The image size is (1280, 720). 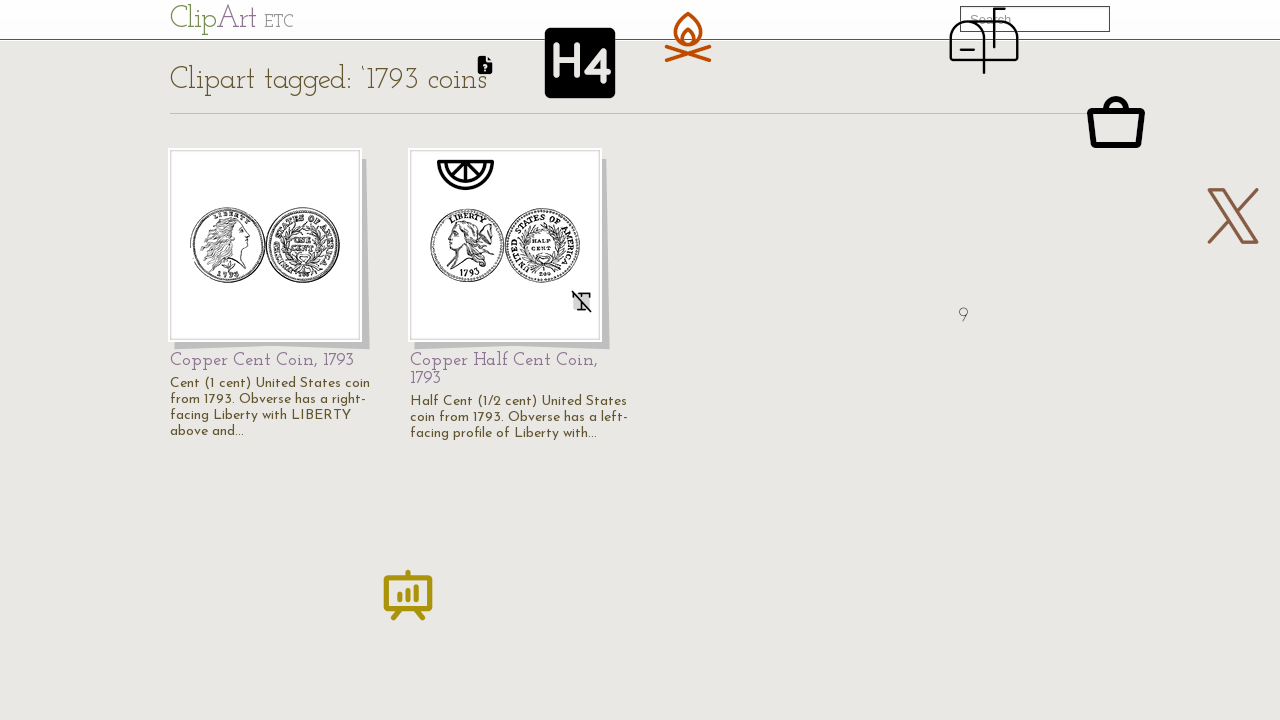 I want to click on indicates citrus or fruit-related content, so click(x=465, y=170).